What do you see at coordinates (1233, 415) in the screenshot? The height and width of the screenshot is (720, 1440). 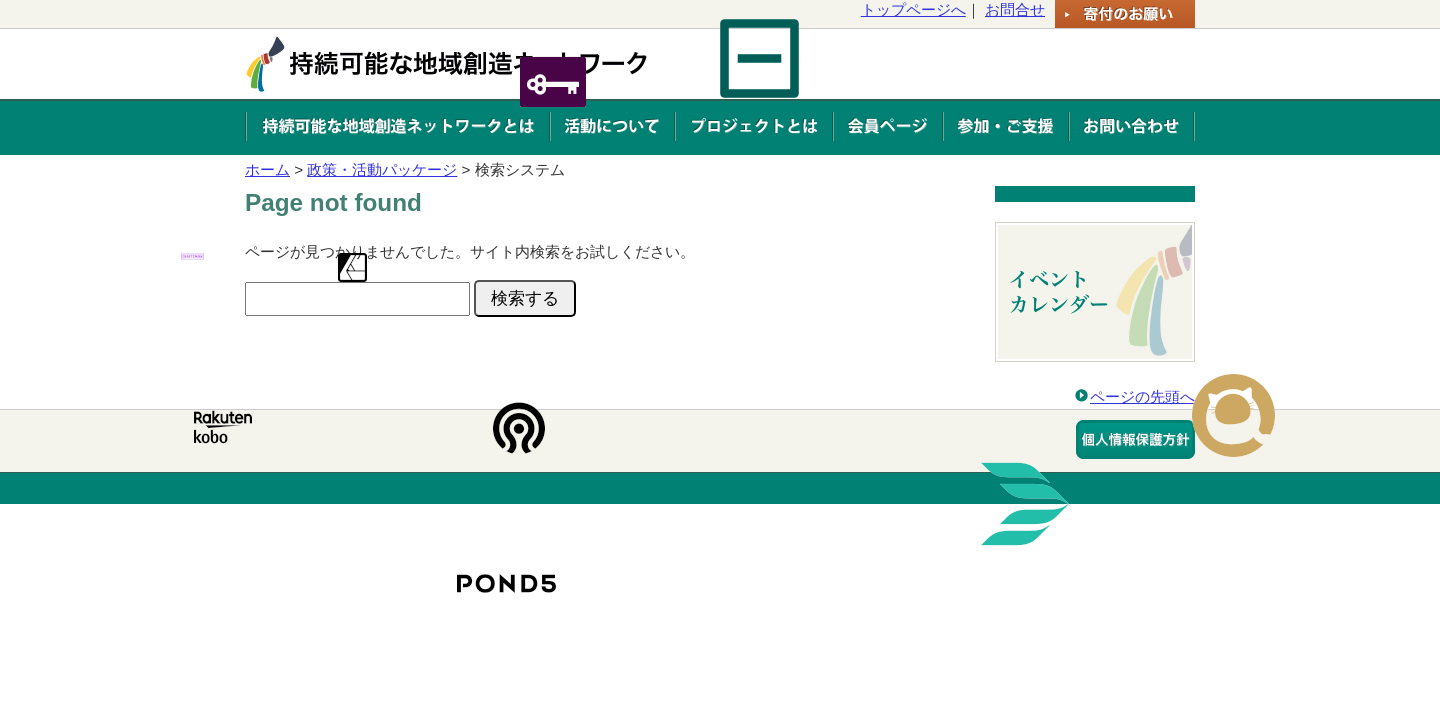 I see `visit qiita developer community` at bounding box center [1233, 415].